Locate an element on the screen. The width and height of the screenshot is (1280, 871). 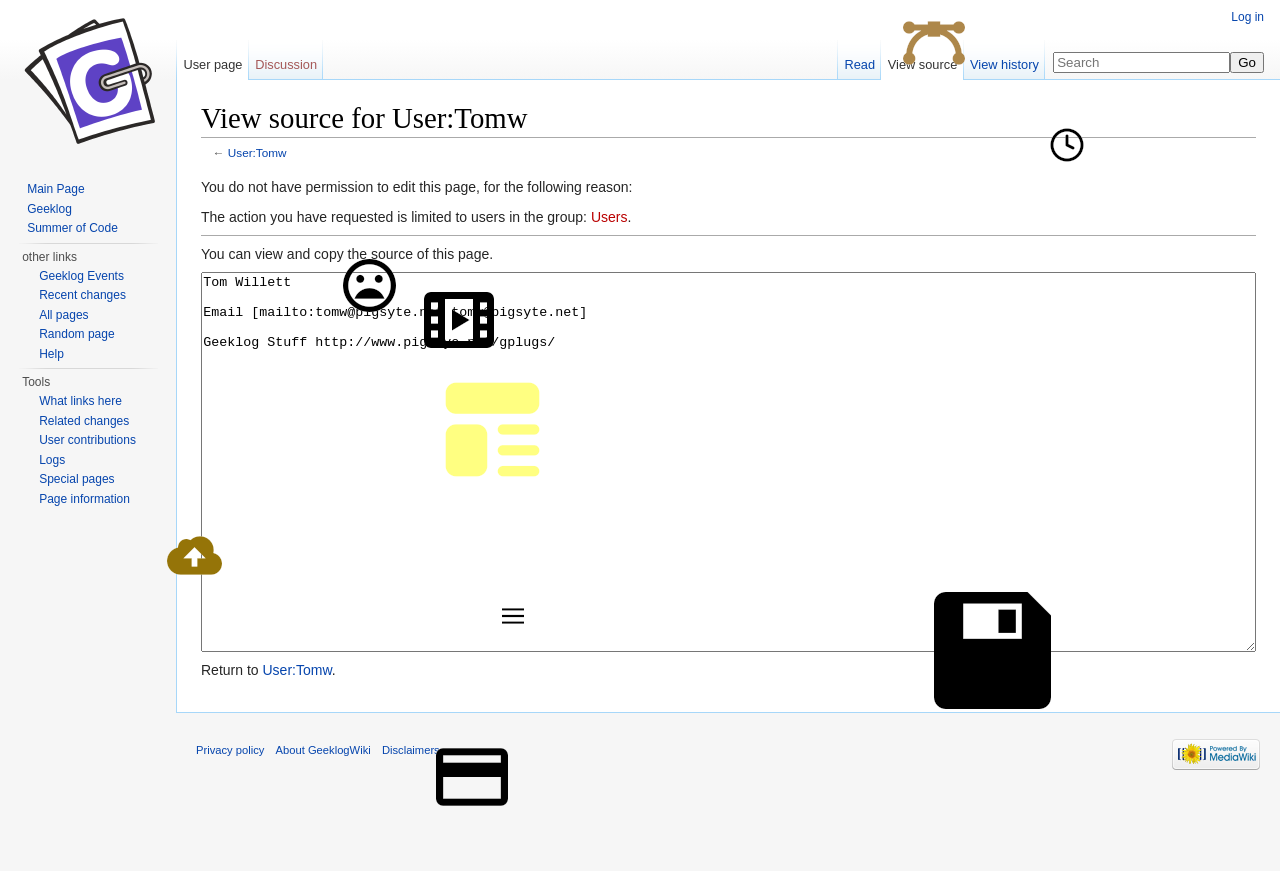
upload file to cloud storage is located at coordinates (194, 555).